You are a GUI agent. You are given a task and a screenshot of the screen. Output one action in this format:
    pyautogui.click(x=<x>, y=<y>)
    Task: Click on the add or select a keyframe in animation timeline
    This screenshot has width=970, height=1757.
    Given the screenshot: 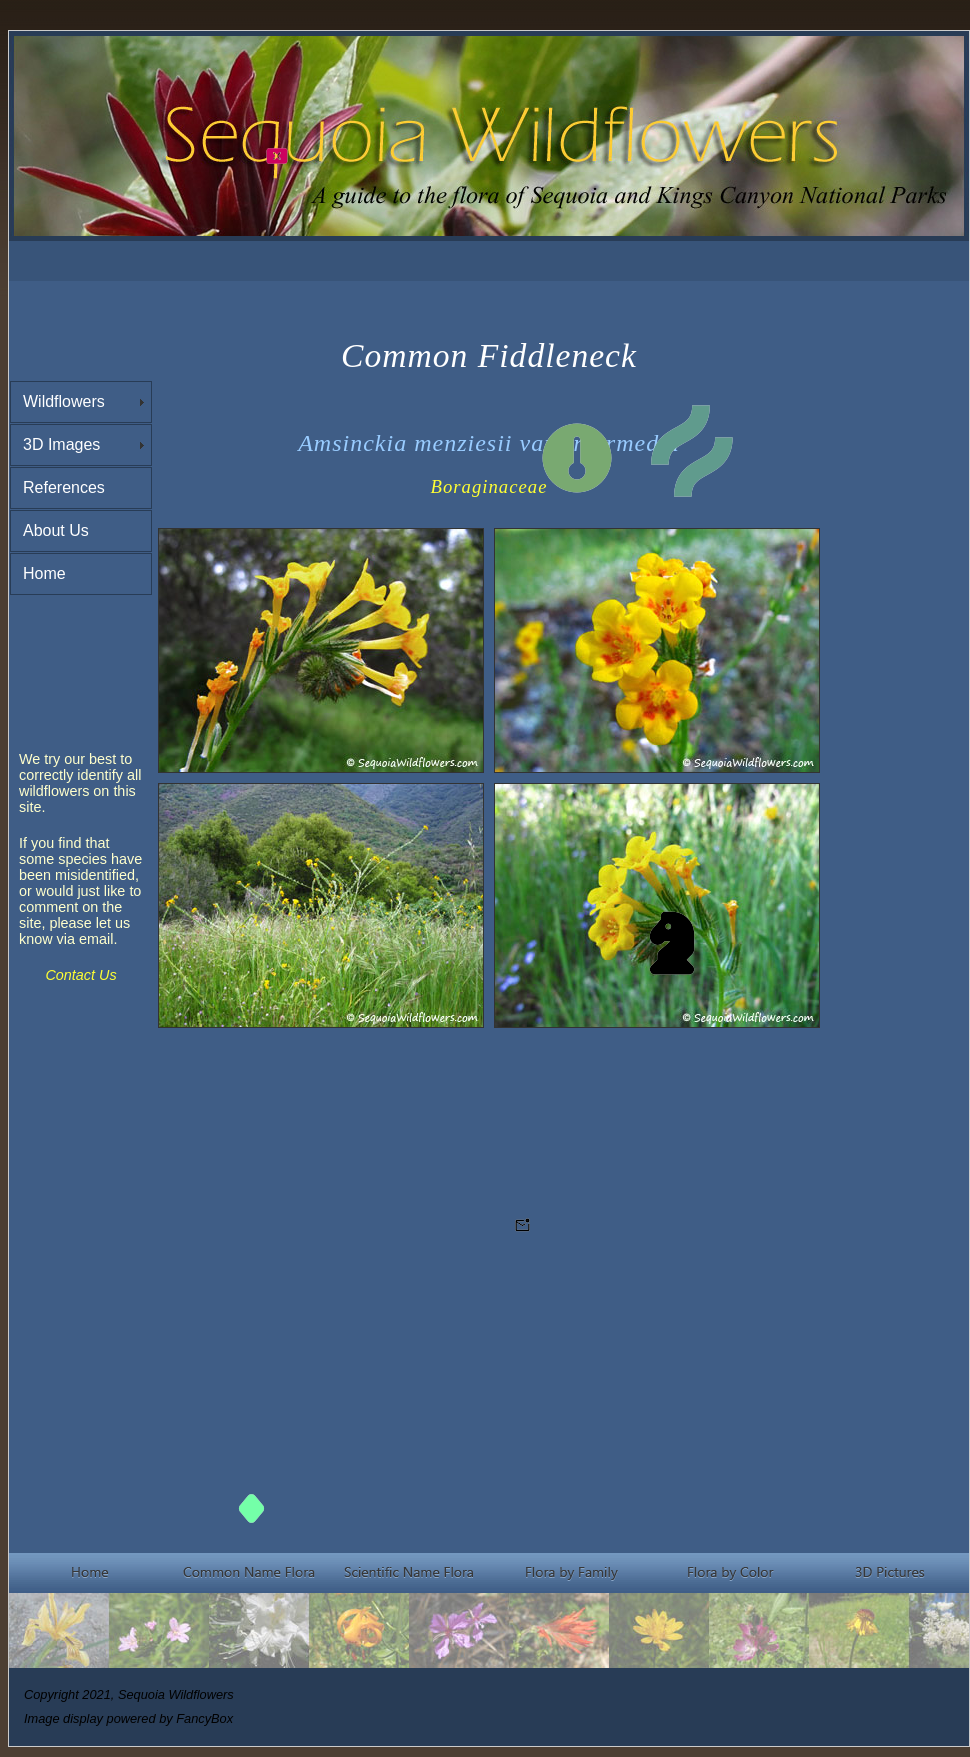 What is the action you would take?
    pyautogui.click(x=251, y=1508)
    